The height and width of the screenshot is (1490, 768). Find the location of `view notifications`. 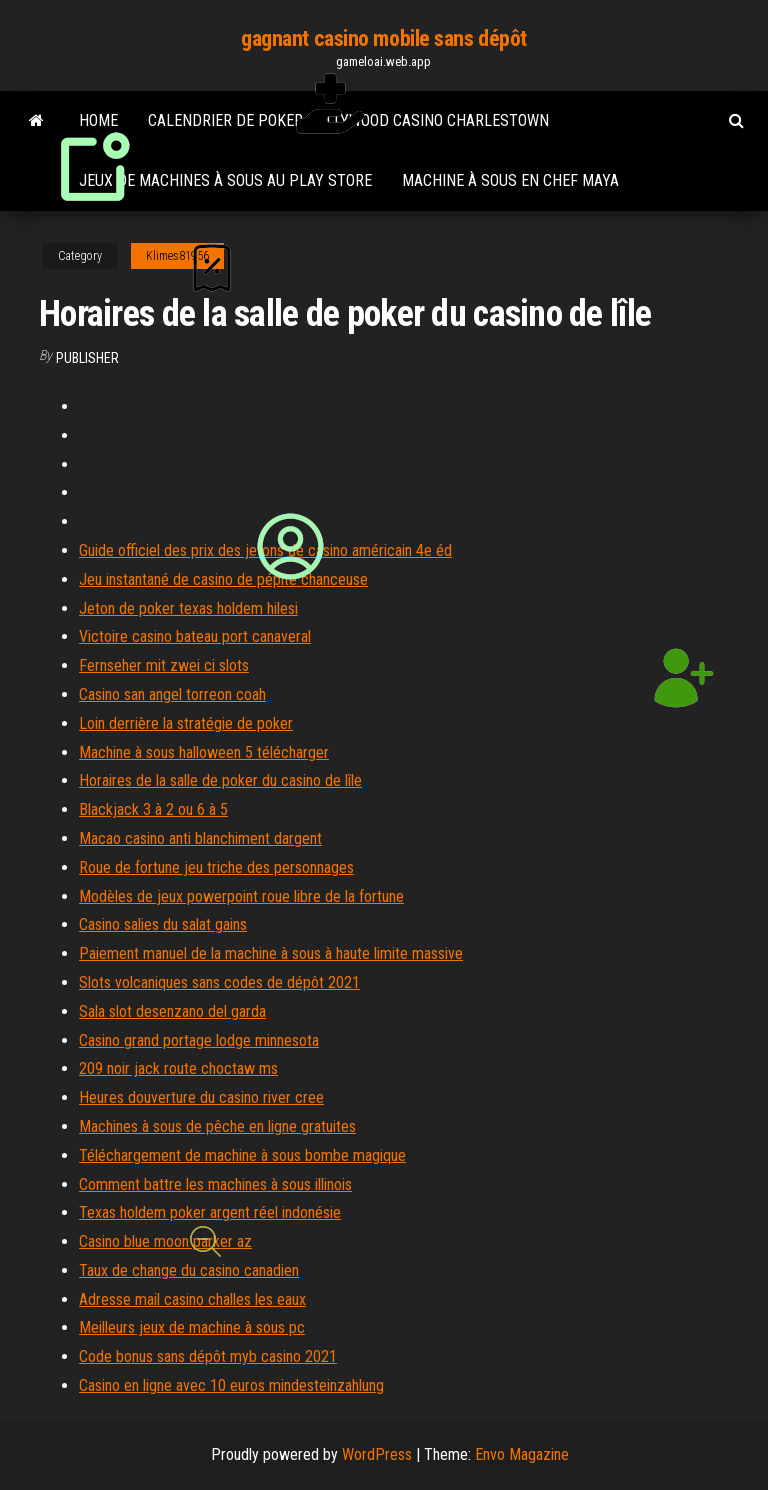

view notifications is located at coordinates (94, 168).